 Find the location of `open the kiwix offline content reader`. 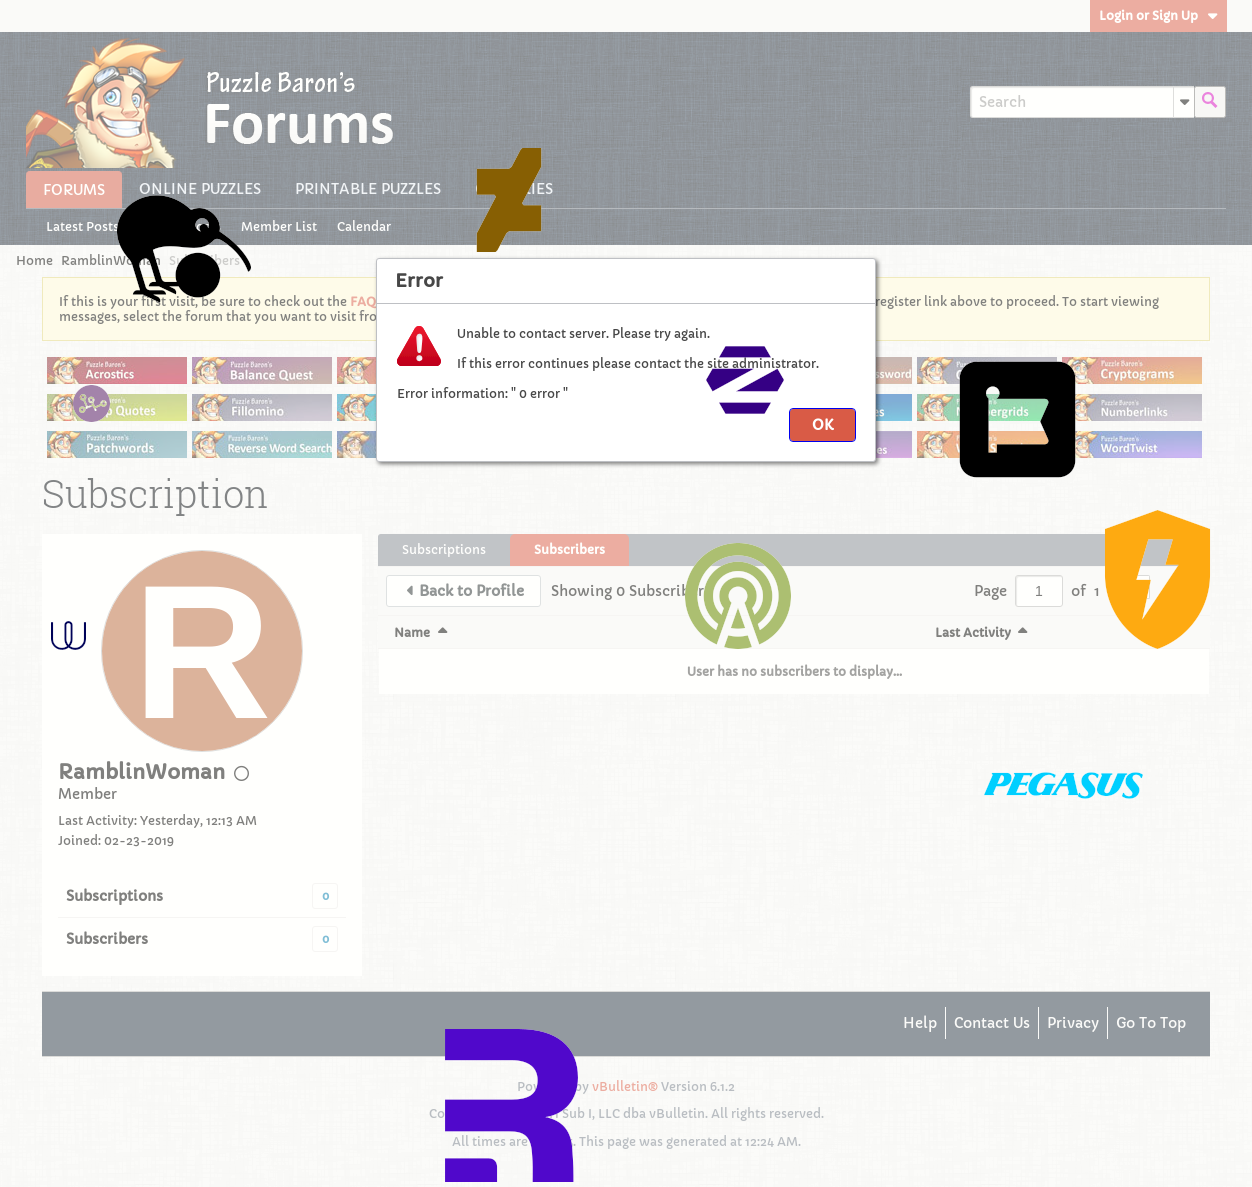

open the kiwix offline content reader is located at coordinates (184, 249).